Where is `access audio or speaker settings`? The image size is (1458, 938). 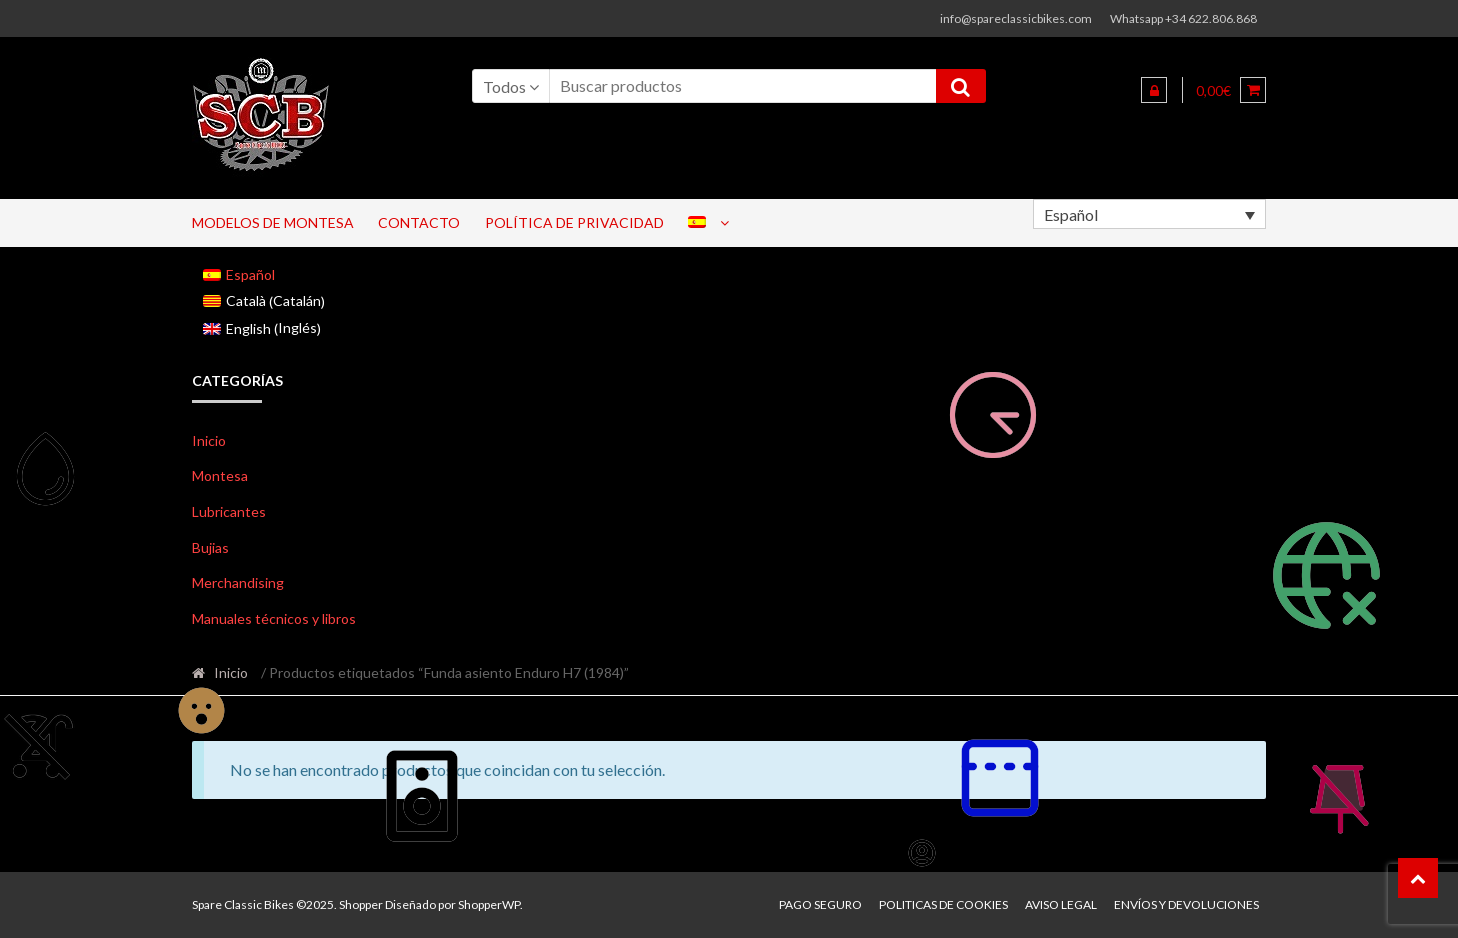
access audio or speaker settings is located at coordinates (422, 796).